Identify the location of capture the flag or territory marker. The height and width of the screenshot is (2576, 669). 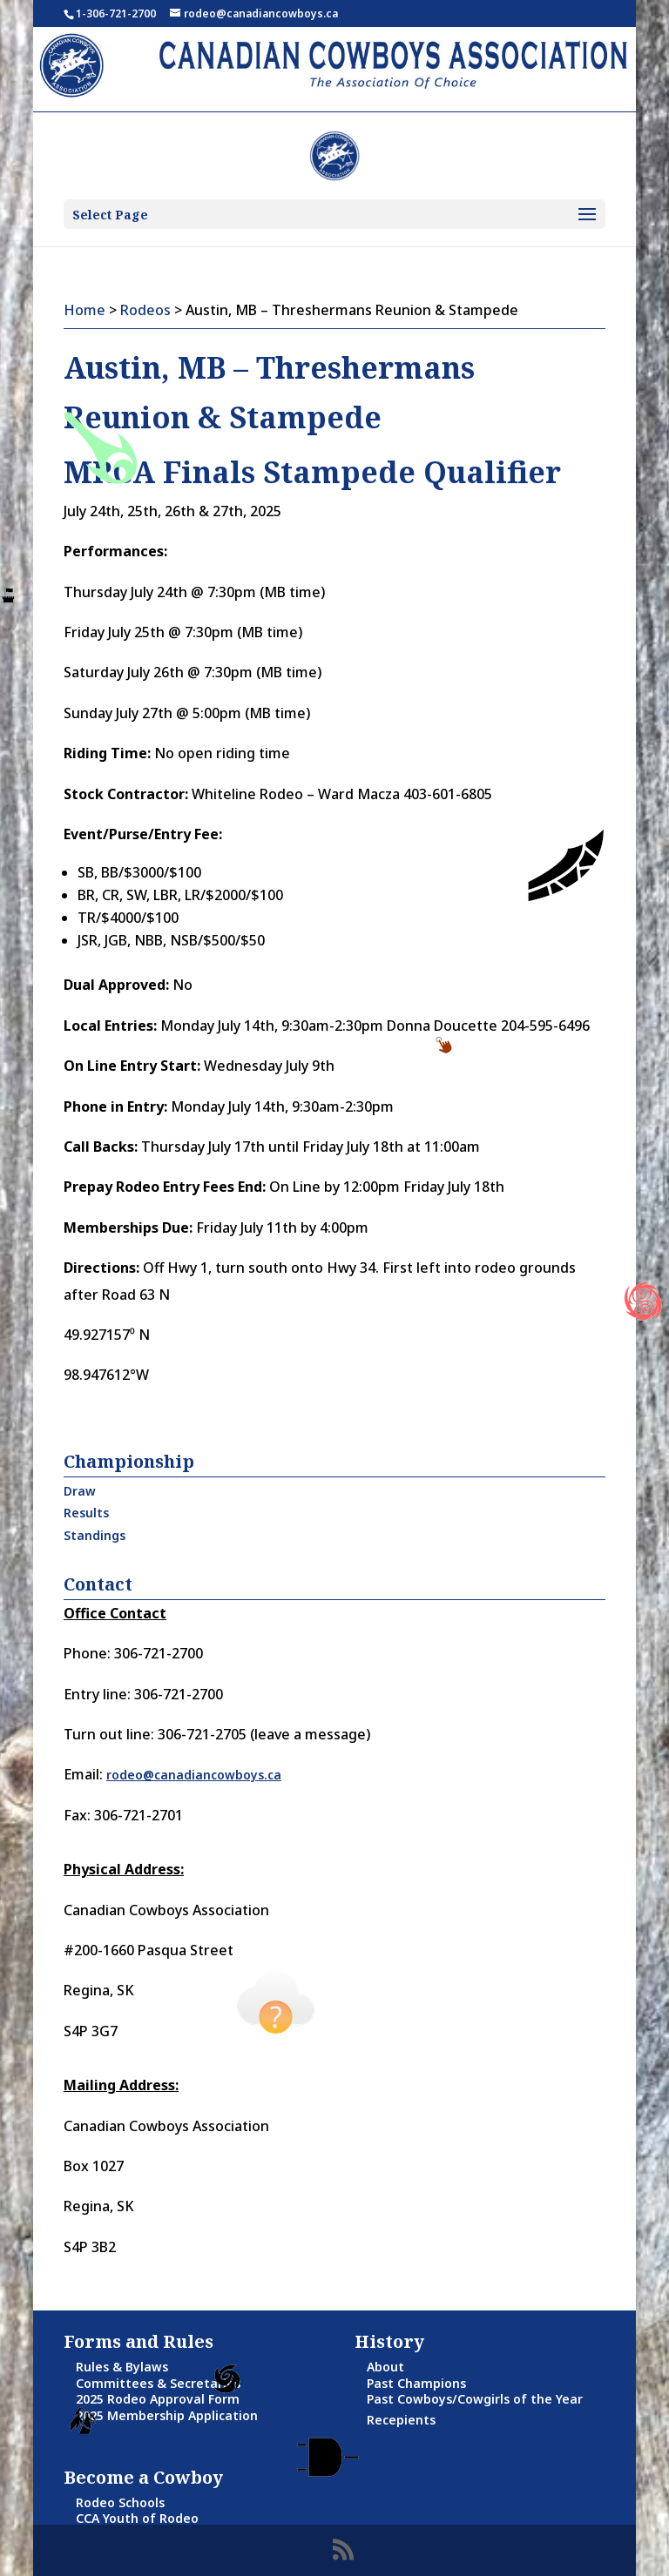
(8, 595).